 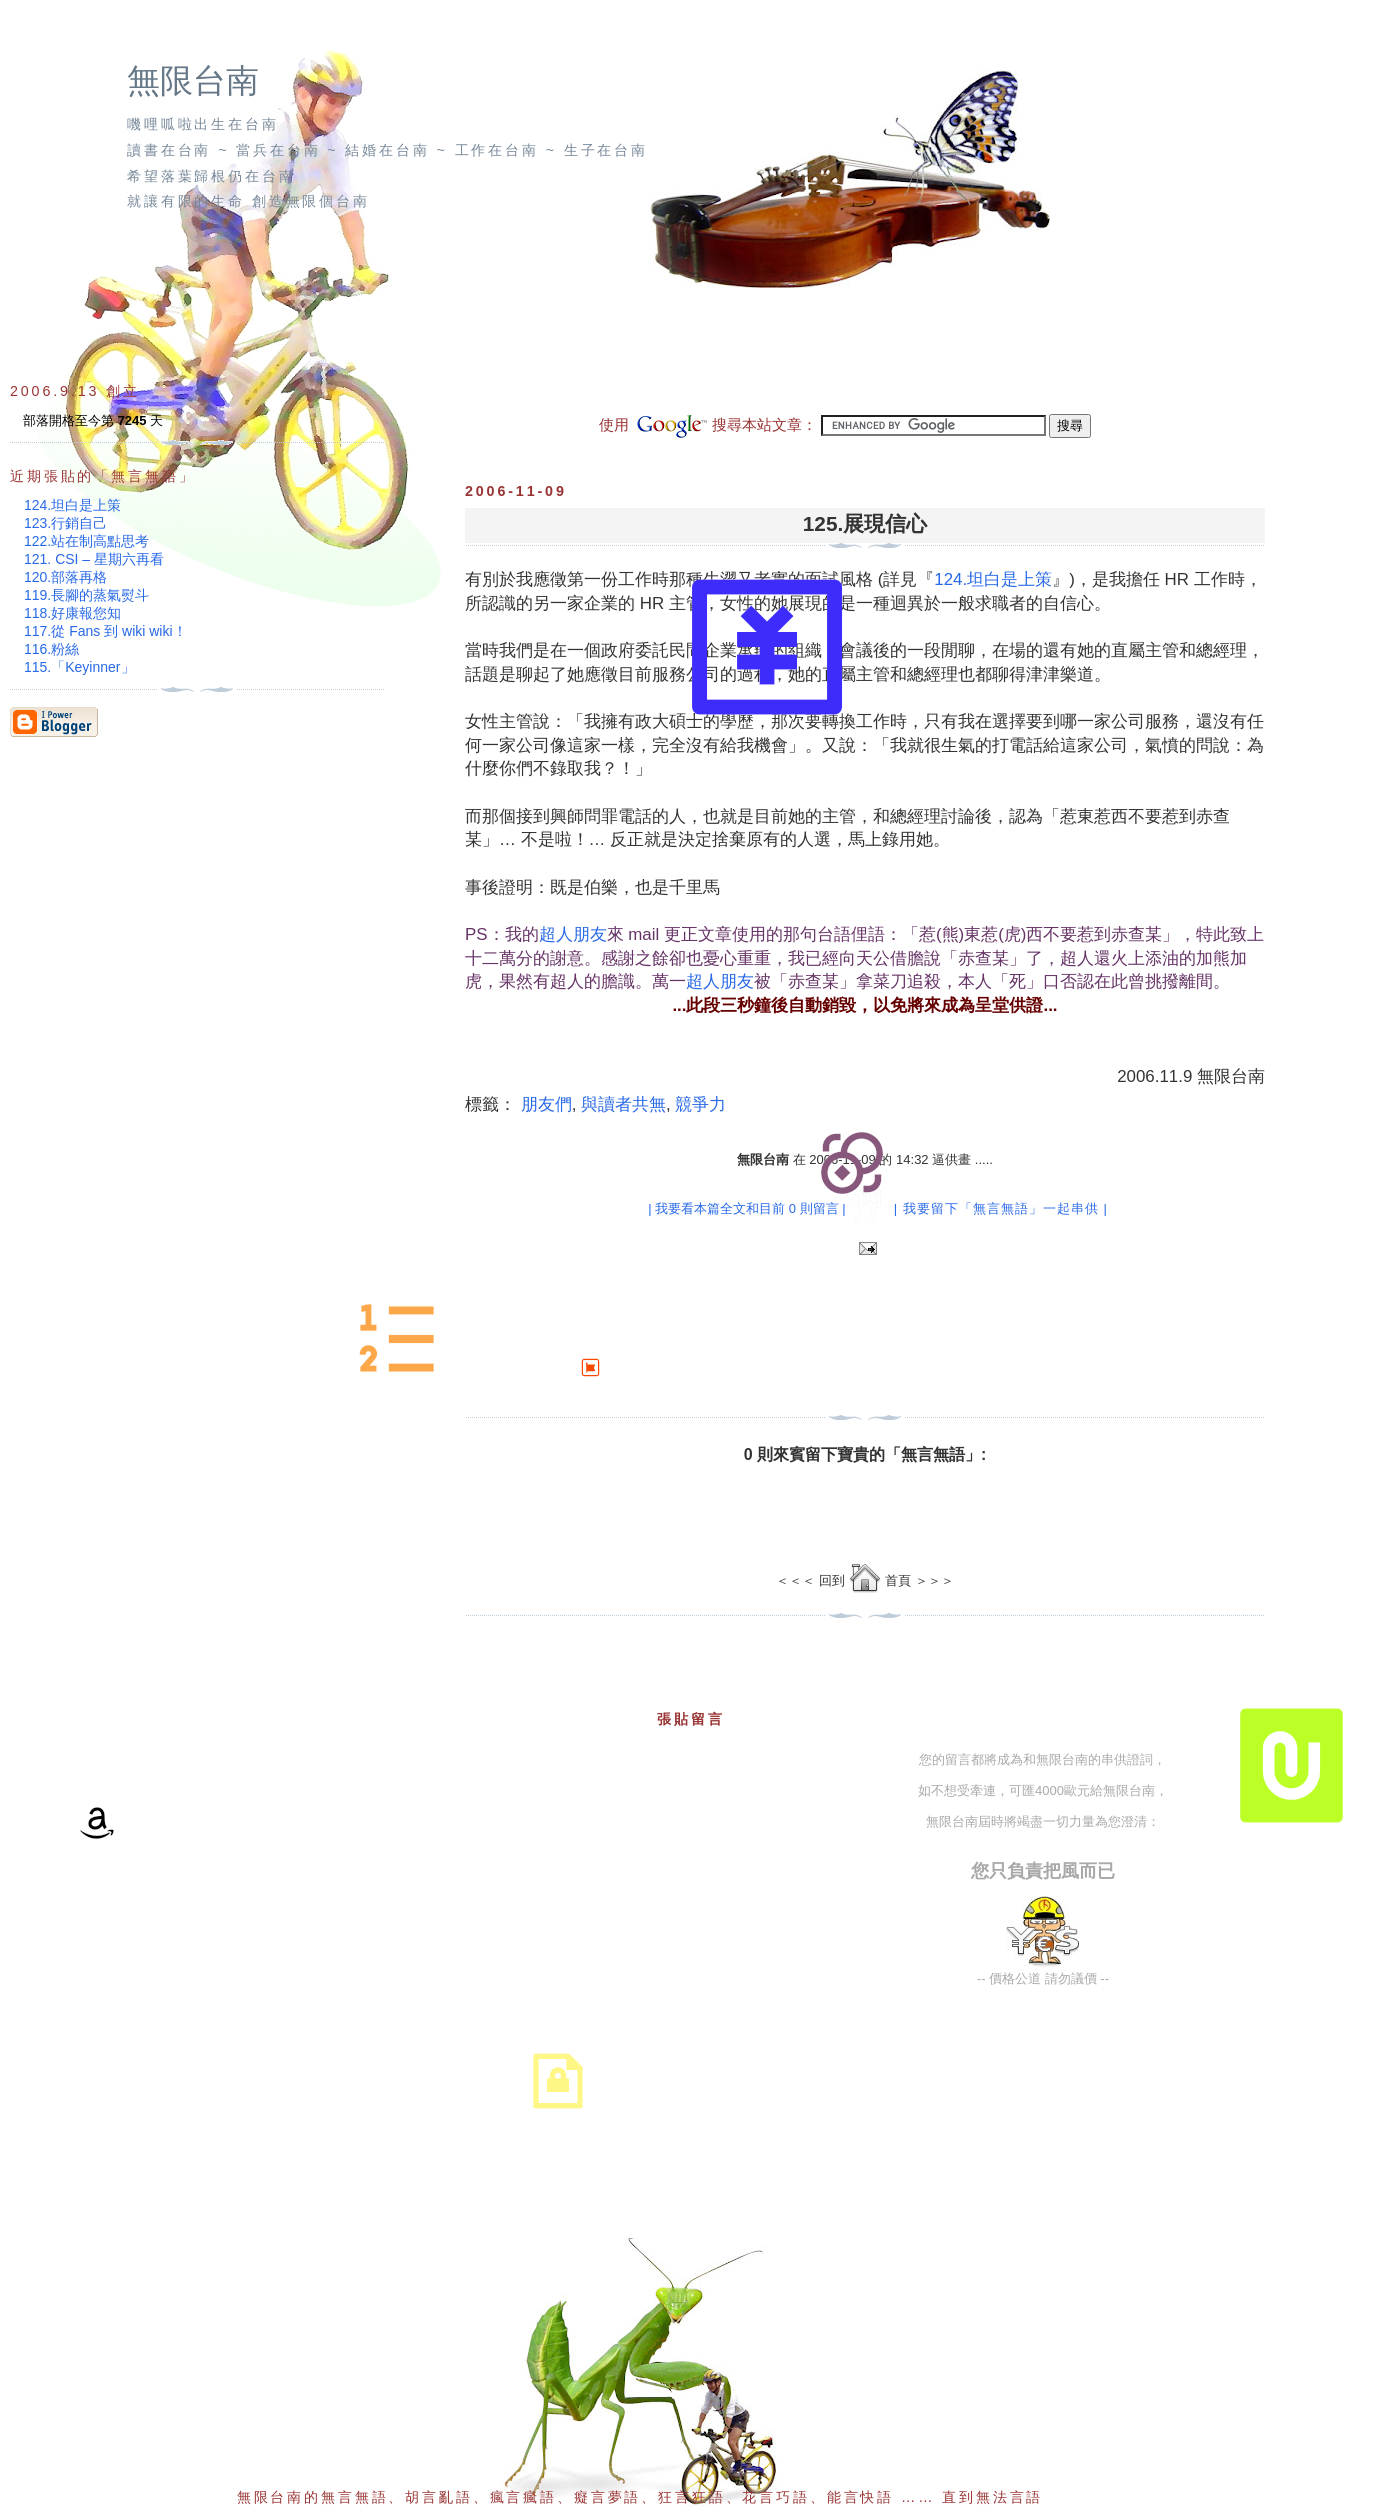 What do you see at coordinates (852, 1163) in the screenshot?
I see `swap or exchange tokens/cryptocurrency` at bounding box center [852, 1163].